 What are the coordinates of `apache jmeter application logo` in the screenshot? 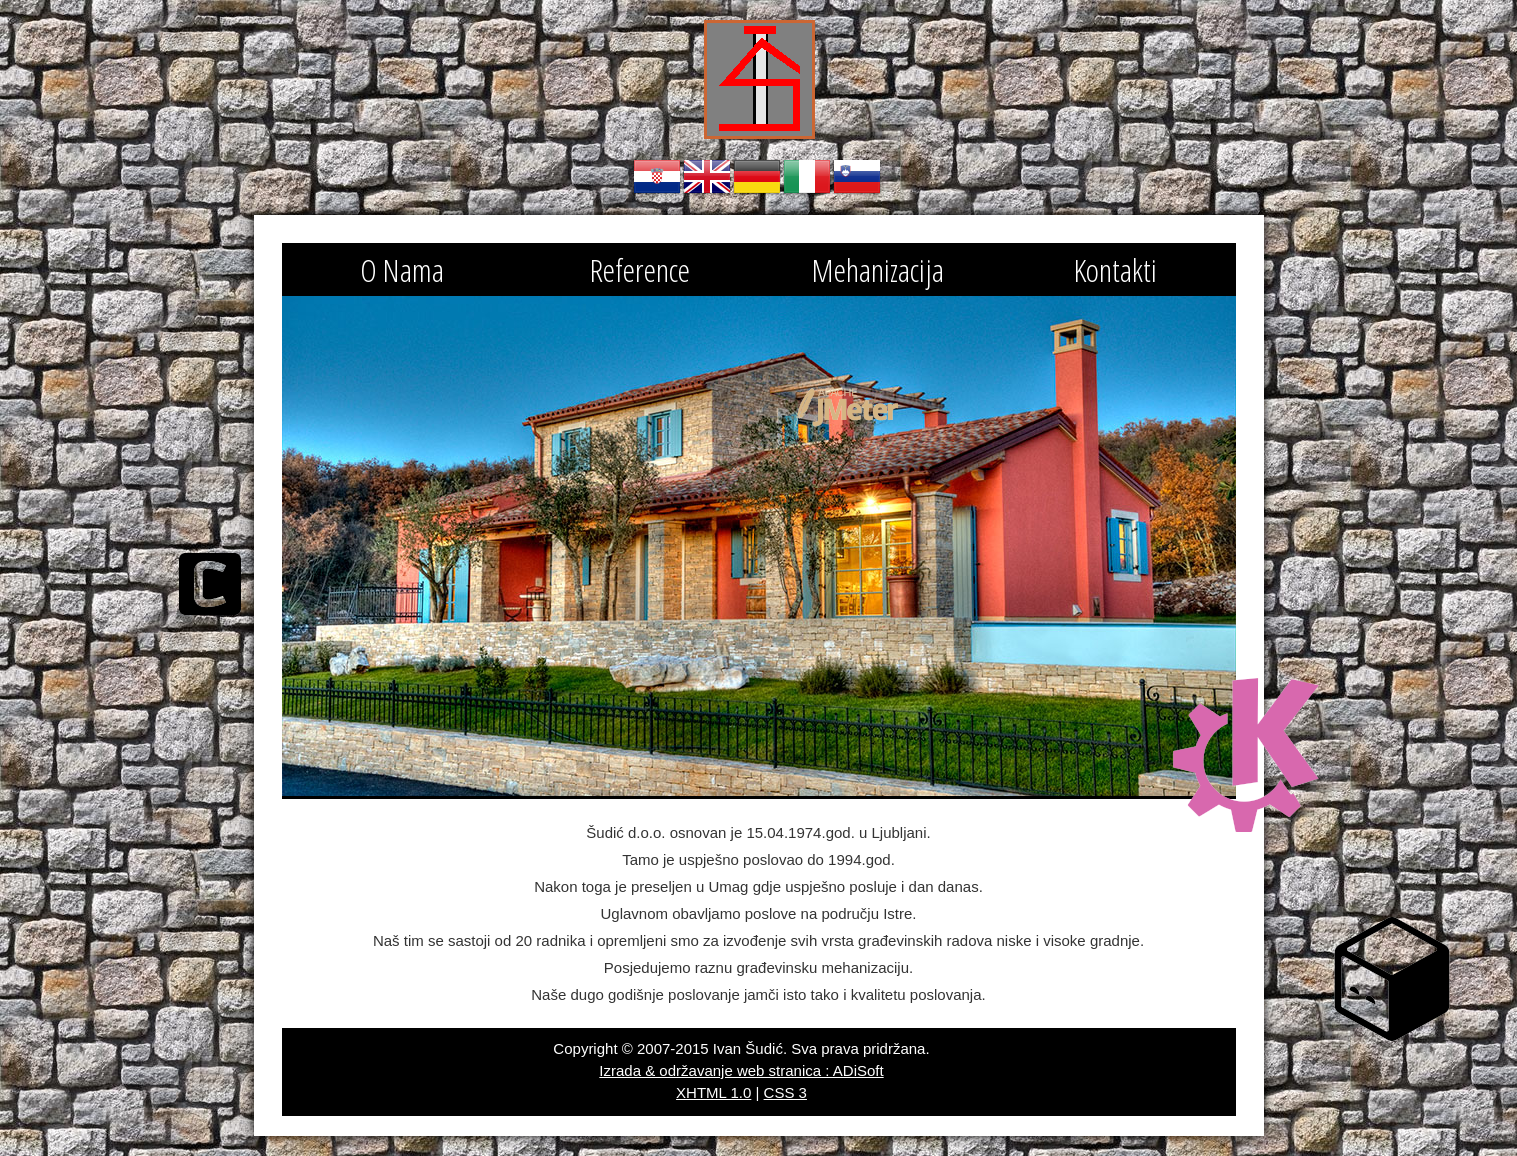 It's located at (846, 407).